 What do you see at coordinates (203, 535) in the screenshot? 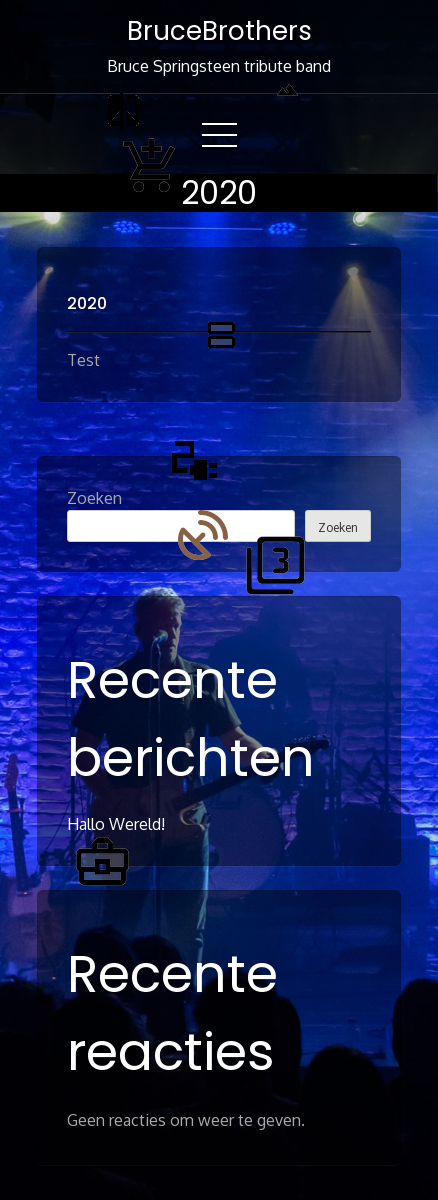
I see `access satellite or broadcast settings` at bounding box center [203, 535].